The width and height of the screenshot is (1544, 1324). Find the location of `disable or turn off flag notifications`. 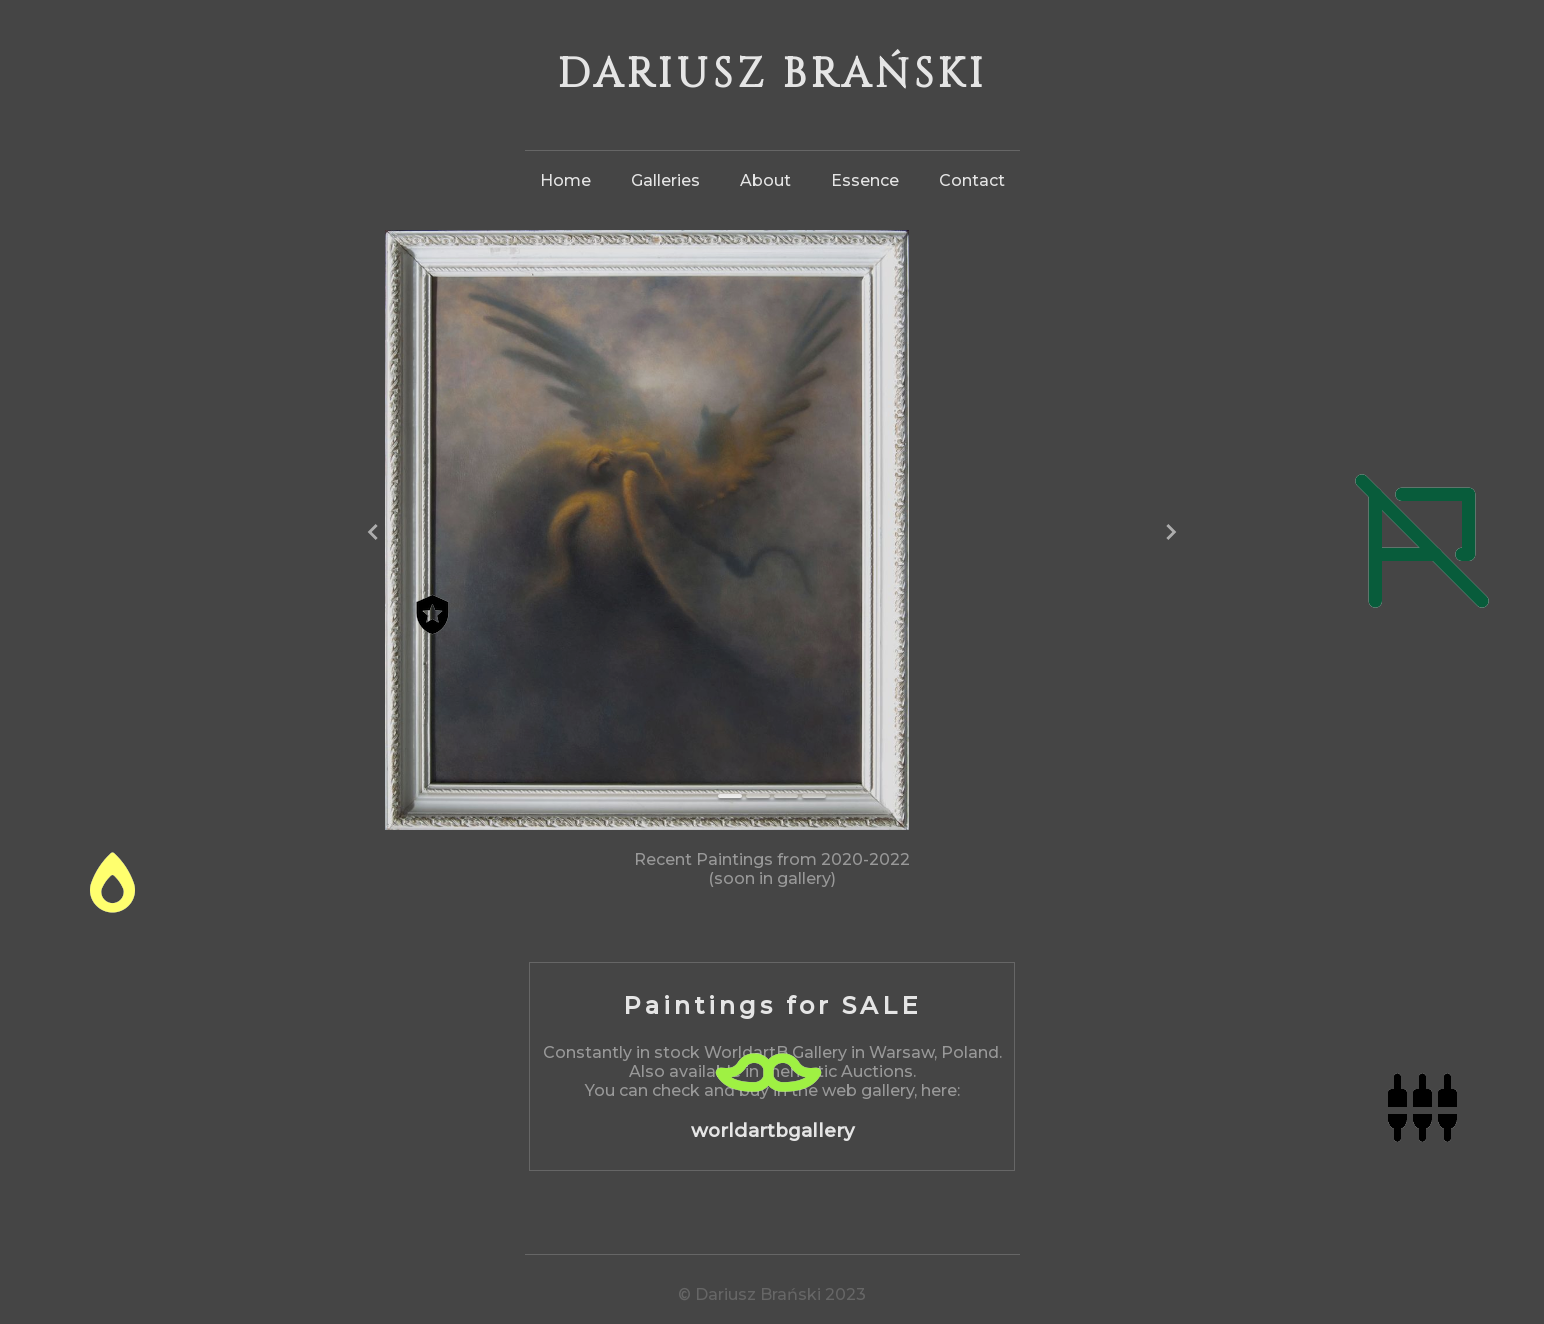

disable or turn off flag notifications is located at coordinates (1422, 541).